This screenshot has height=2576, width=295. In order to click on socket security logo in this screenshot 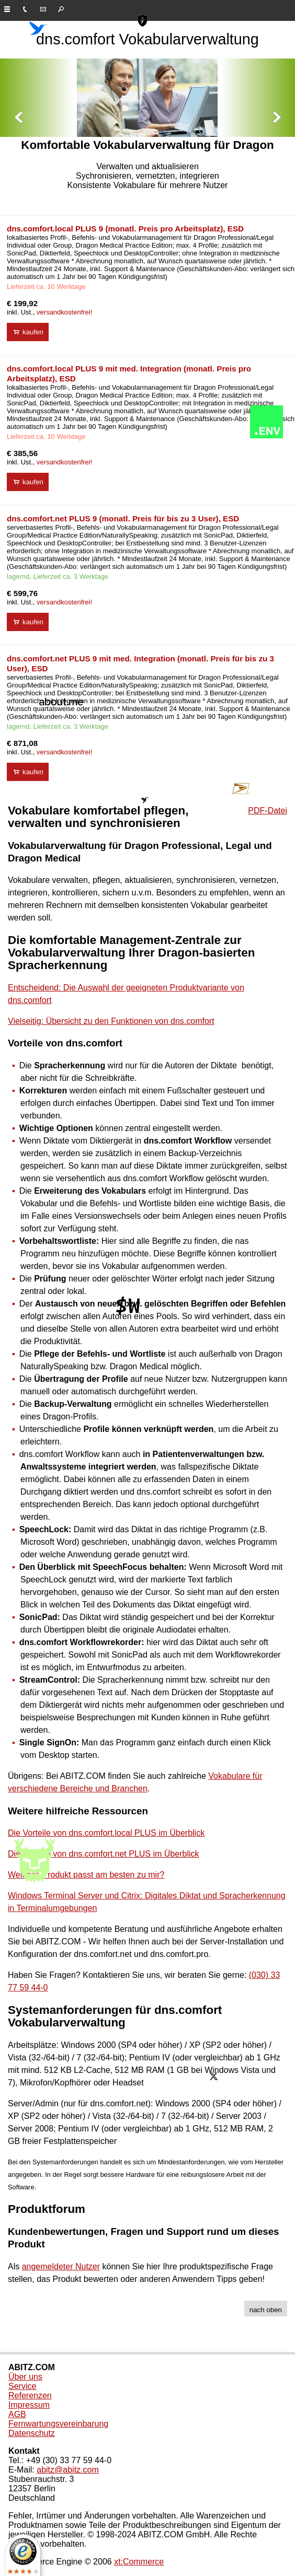, I will do `click(142, 20)`.